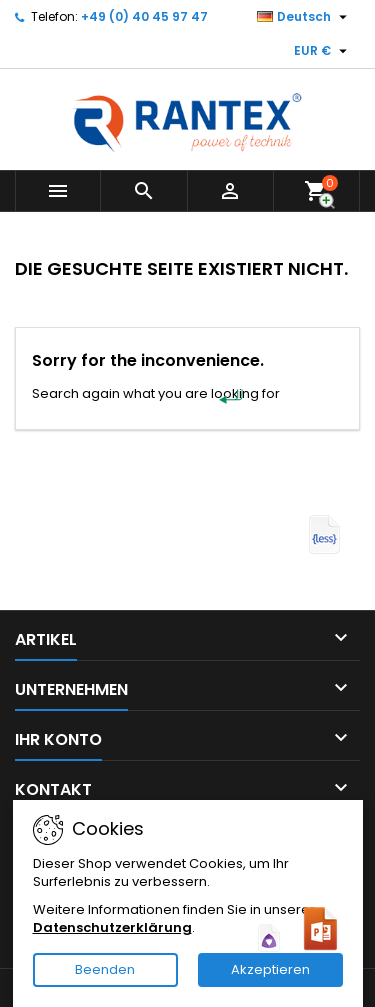 This screenshot has width=375, height=1007. Describe the element at coordinates (324, 534) in the screenshot. I see `a LESS stylesheet file` at that location.